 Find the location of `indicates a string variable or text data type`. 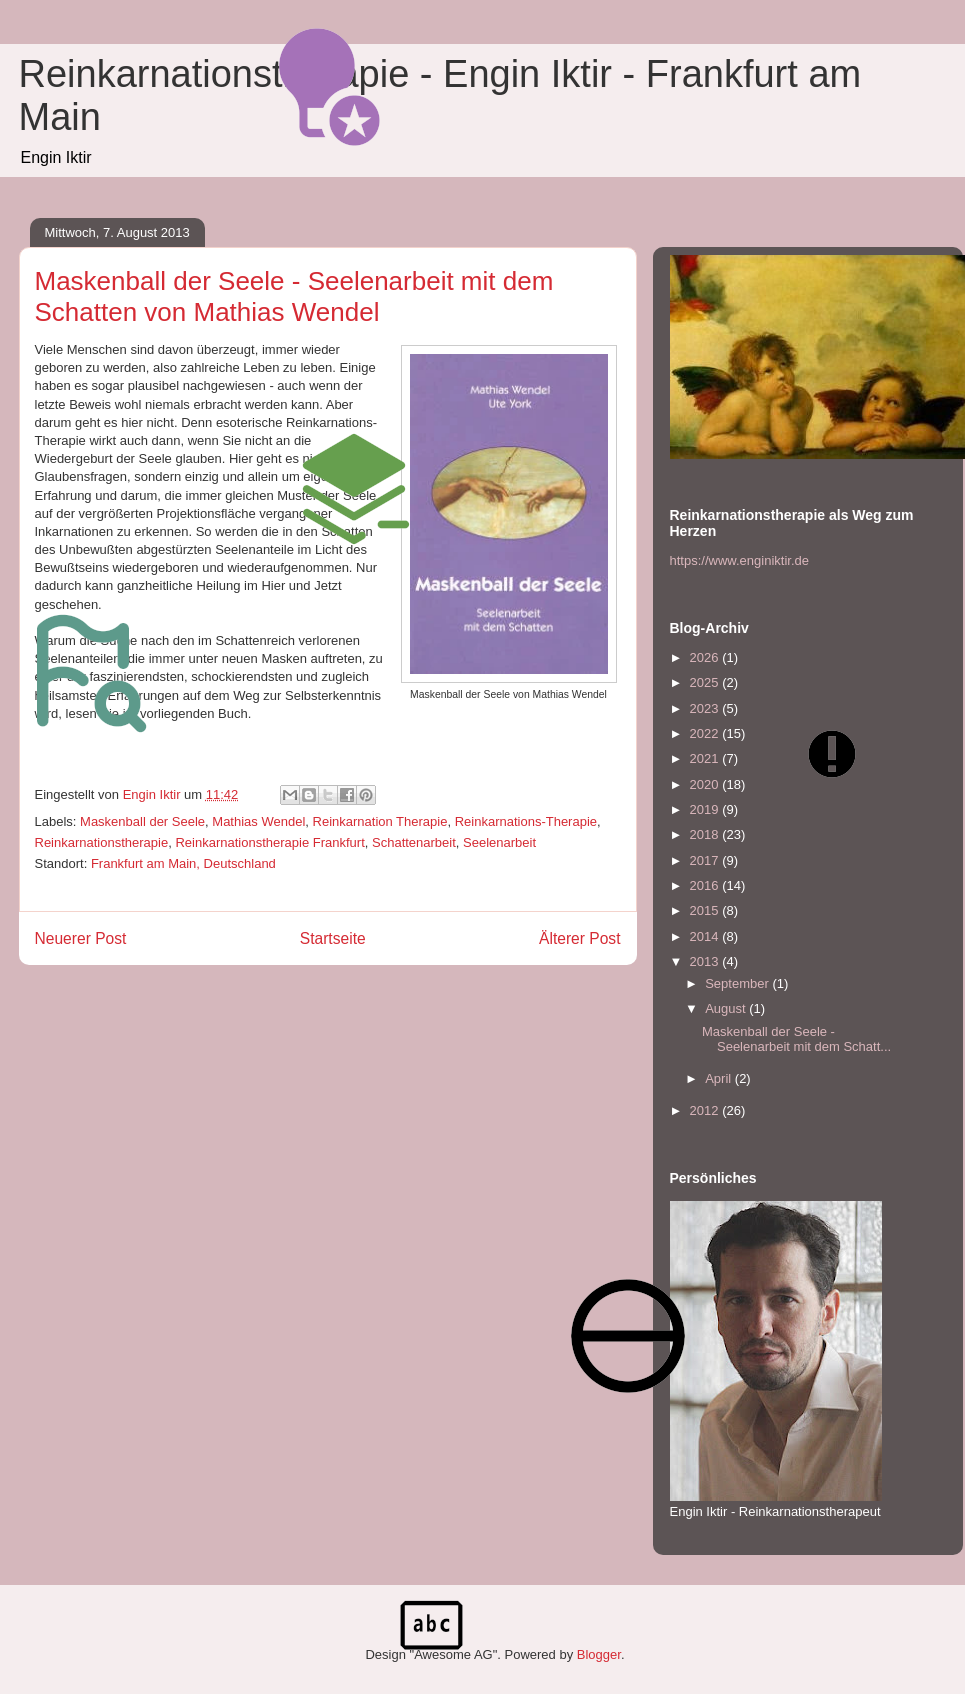

indicates a string variable or text data type is located at coordinates (431, 1627).